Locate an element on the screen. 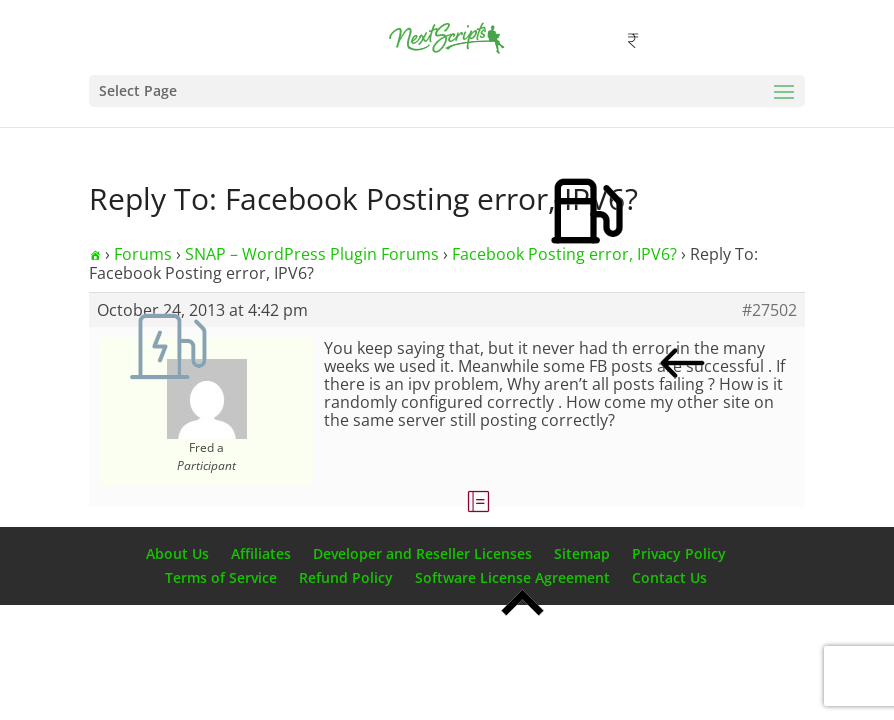 The width and height of the screenshot is (894, 720). find nearby gas stations is located at coordinates (587, 211).